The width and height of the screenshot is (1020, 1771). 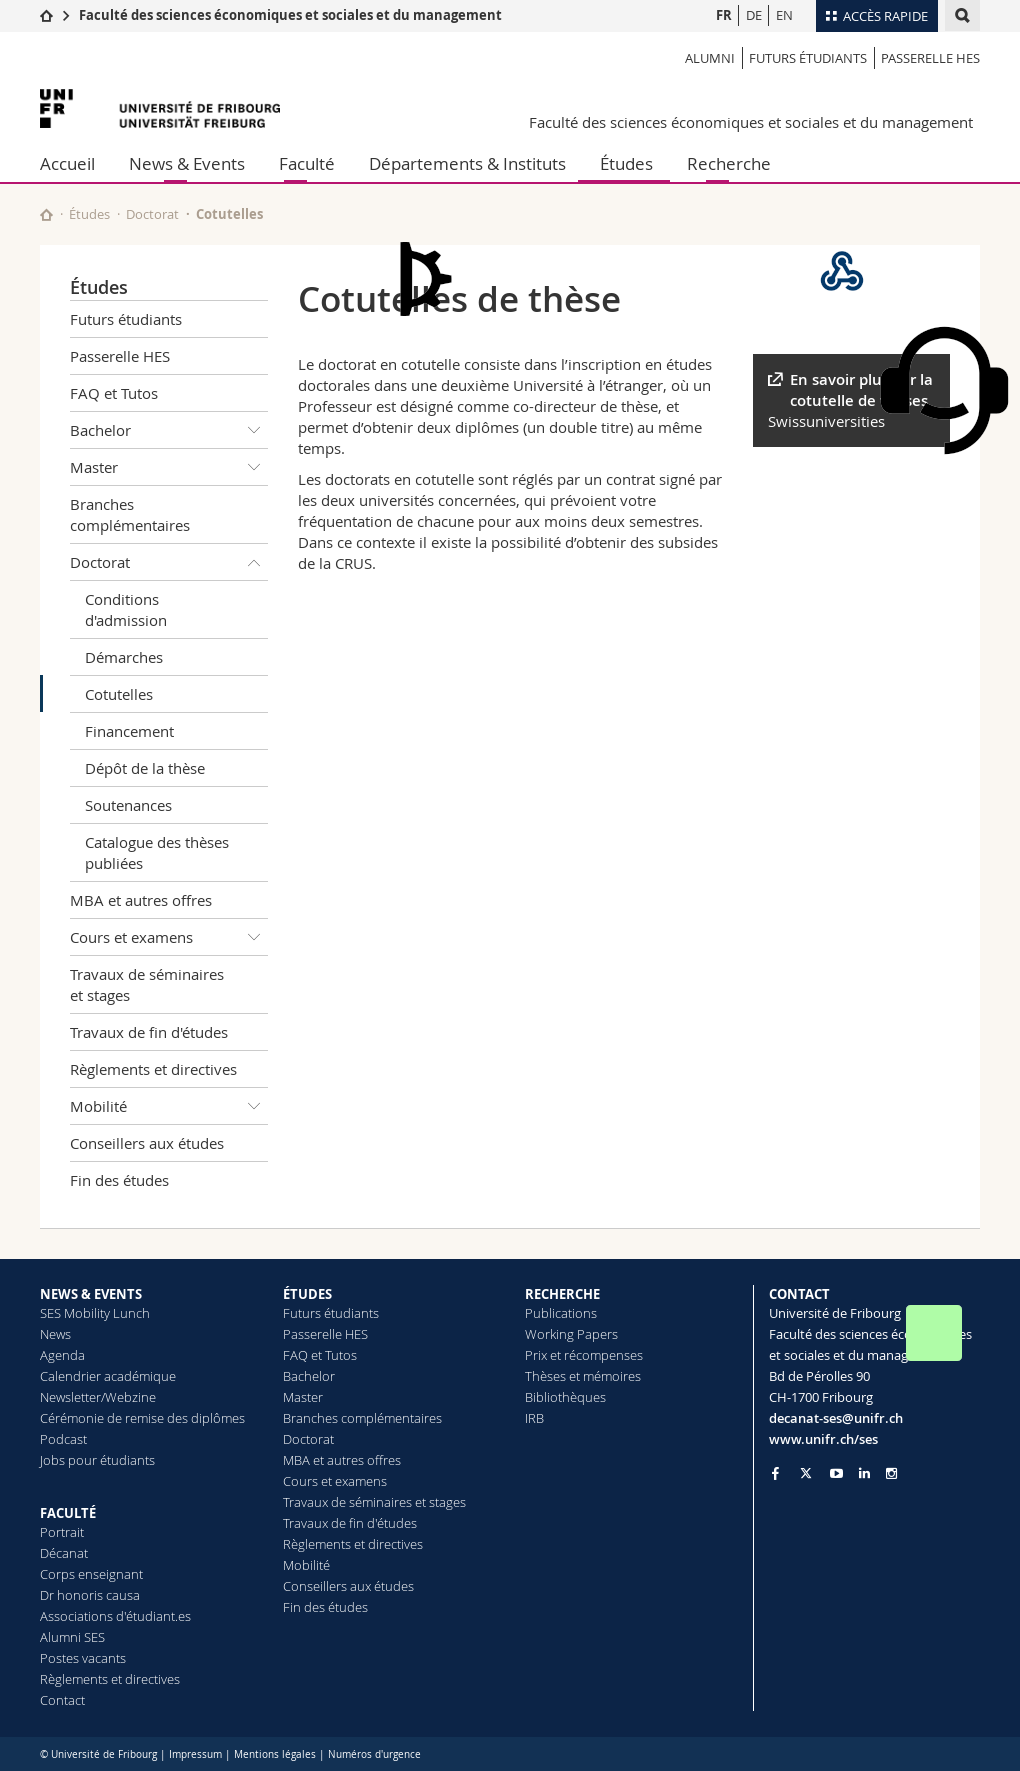 I want to click on configure webhook integrations, so click(x=842, y=272).